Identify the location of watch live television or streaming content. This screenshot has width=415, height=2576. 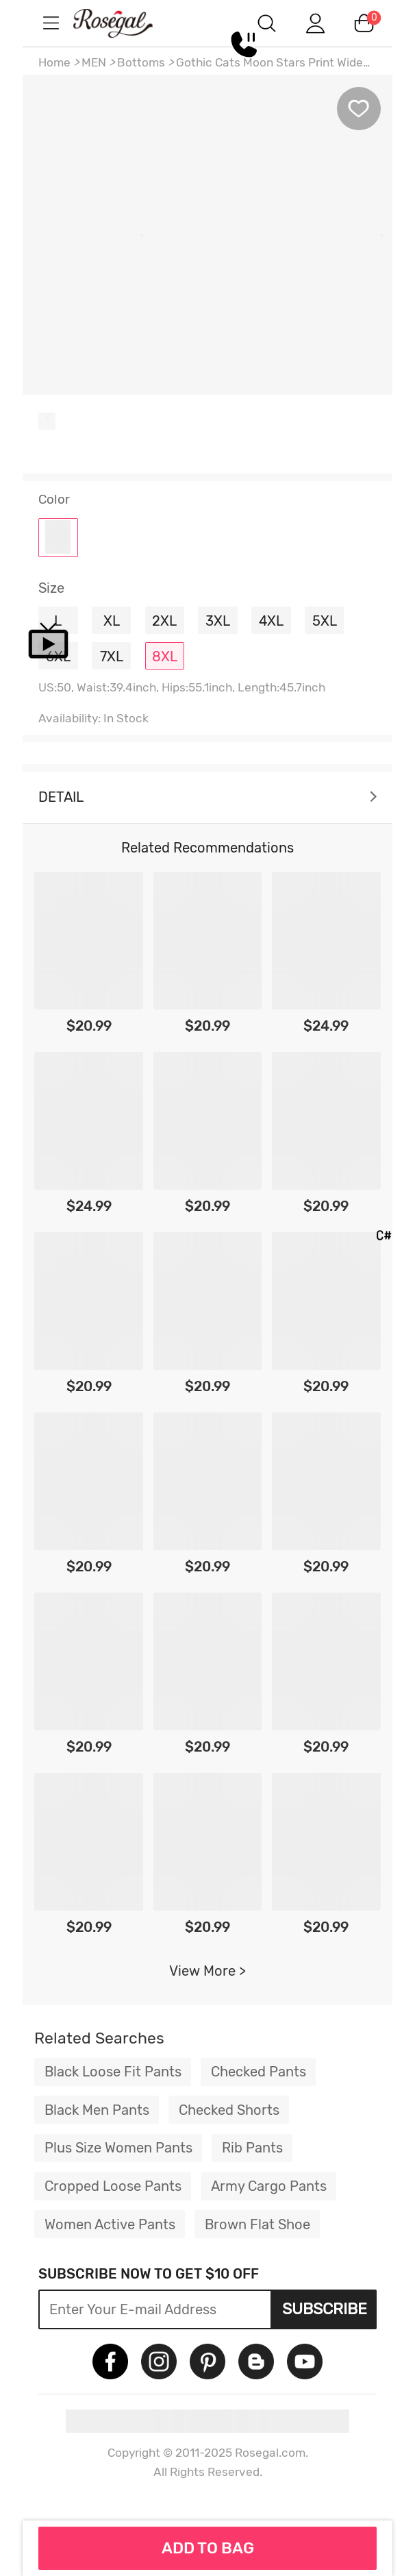
(48, 640).